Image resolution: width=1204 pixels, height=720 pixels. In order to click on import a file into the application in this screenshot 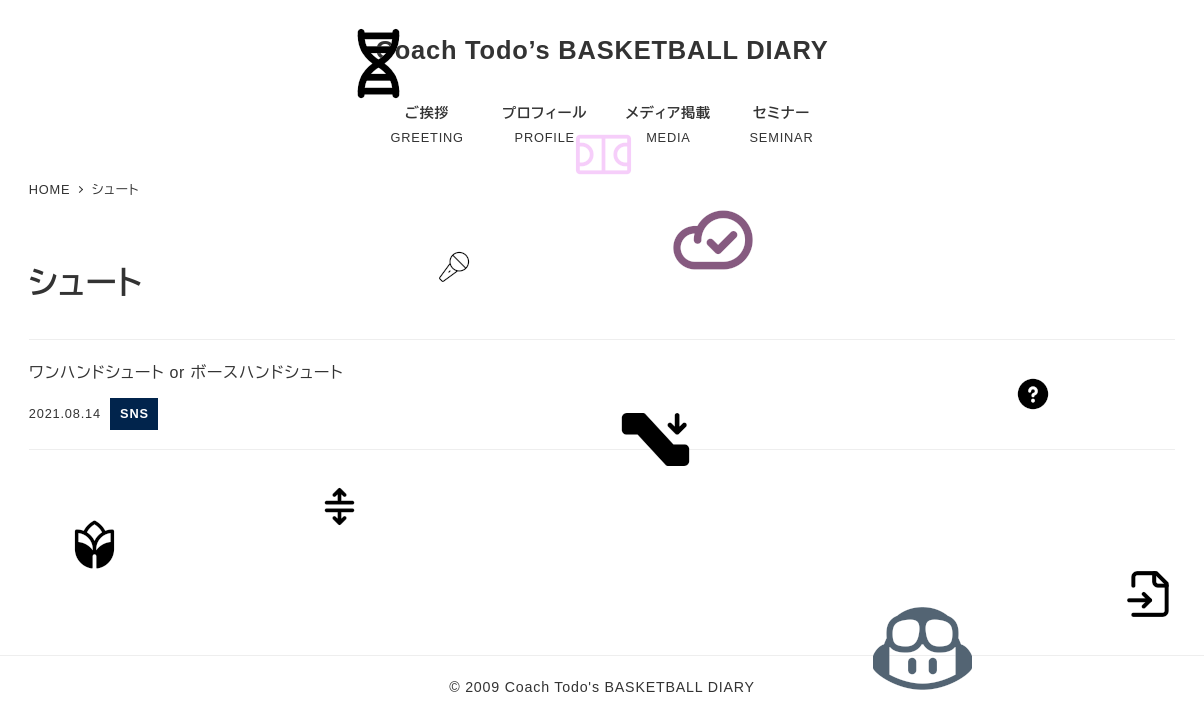, I will do `click(1150, 594)`.